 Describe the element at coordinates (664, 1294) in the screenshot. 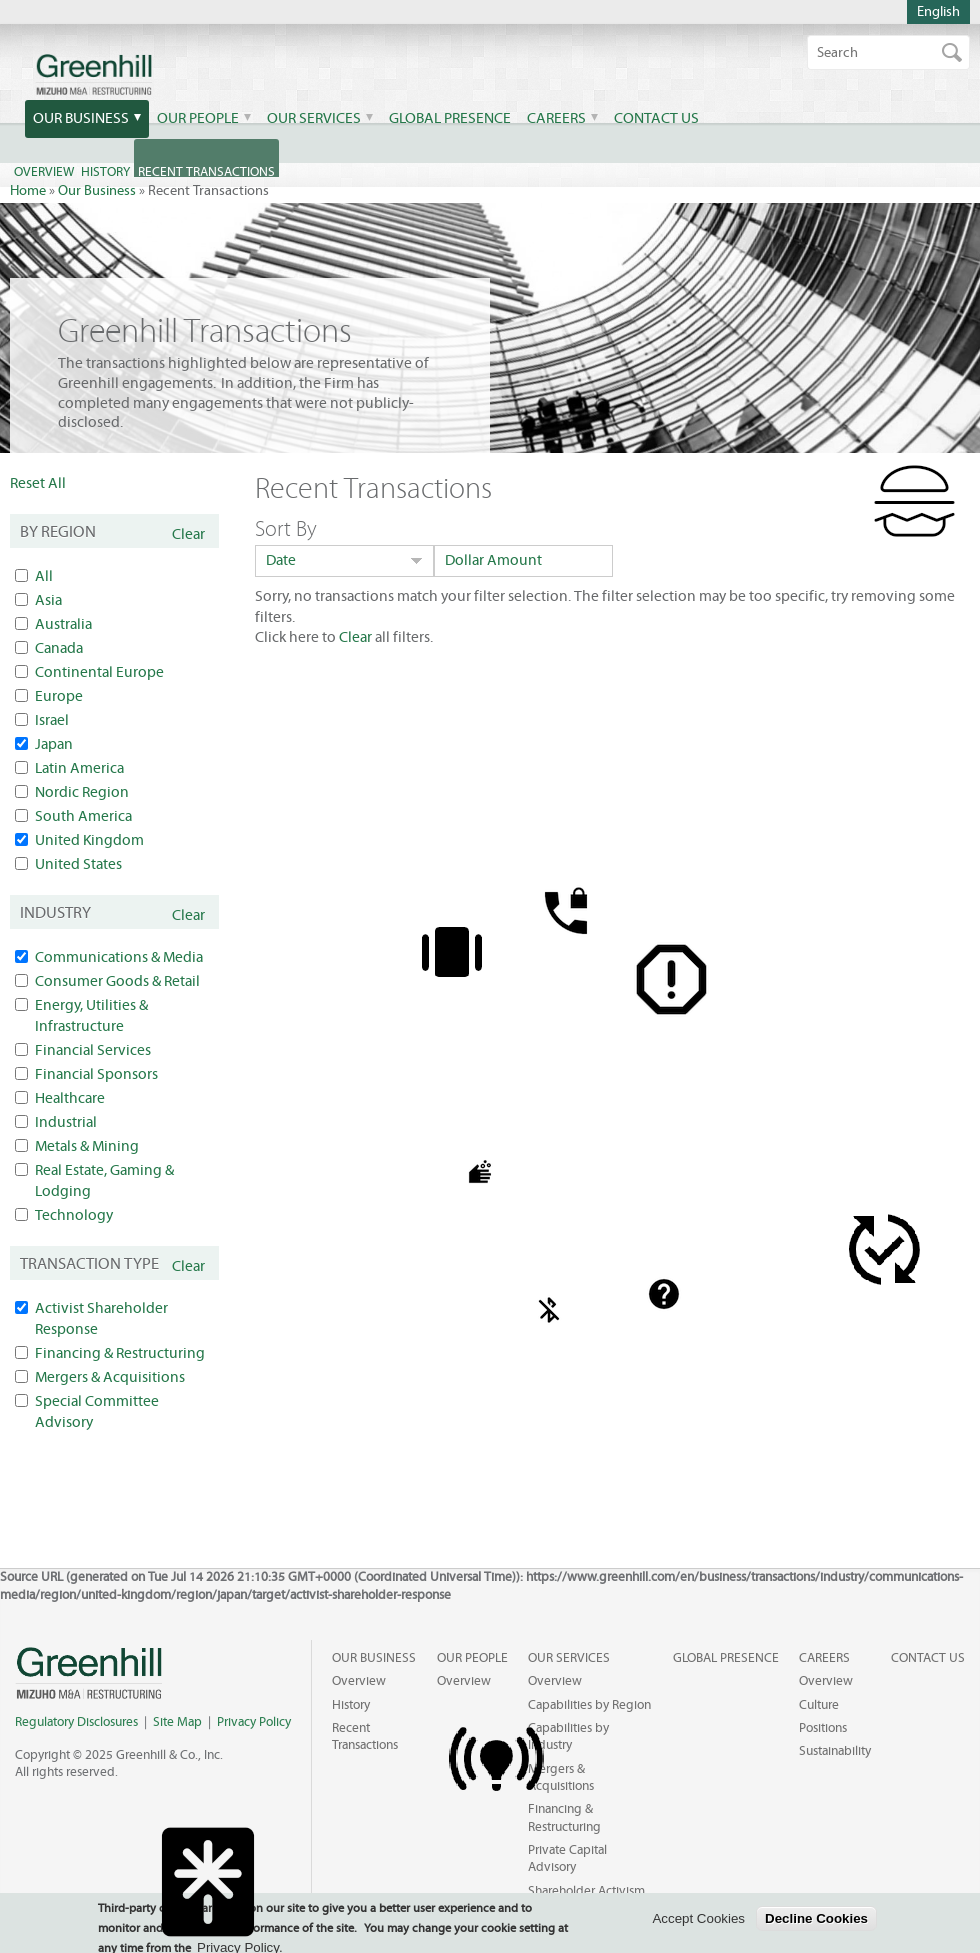

I see `access help or support information` at that location.